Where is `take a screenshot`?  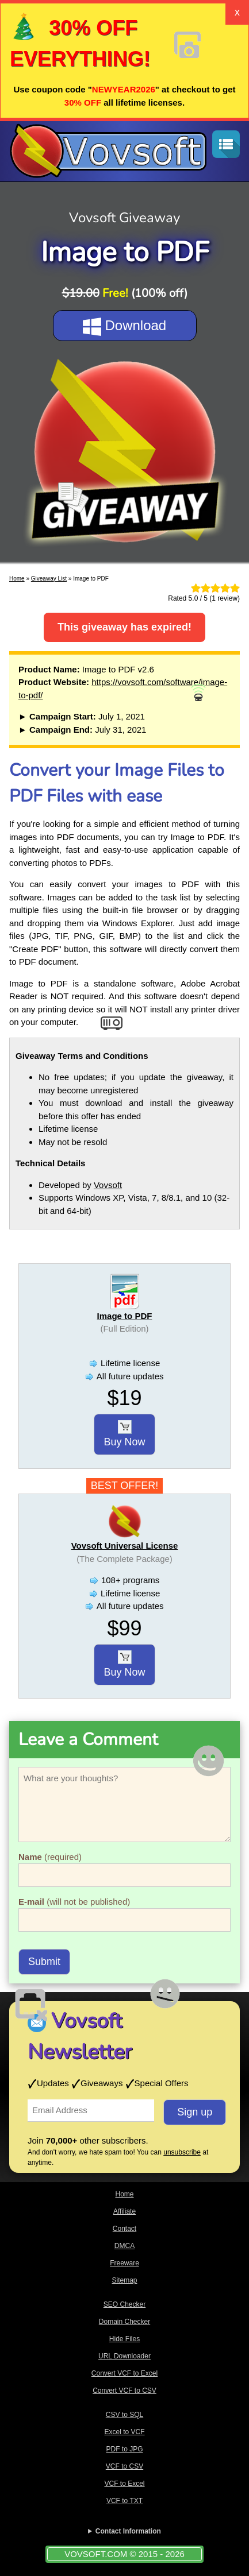
take a screenshot is located at coordinates (187, 45).